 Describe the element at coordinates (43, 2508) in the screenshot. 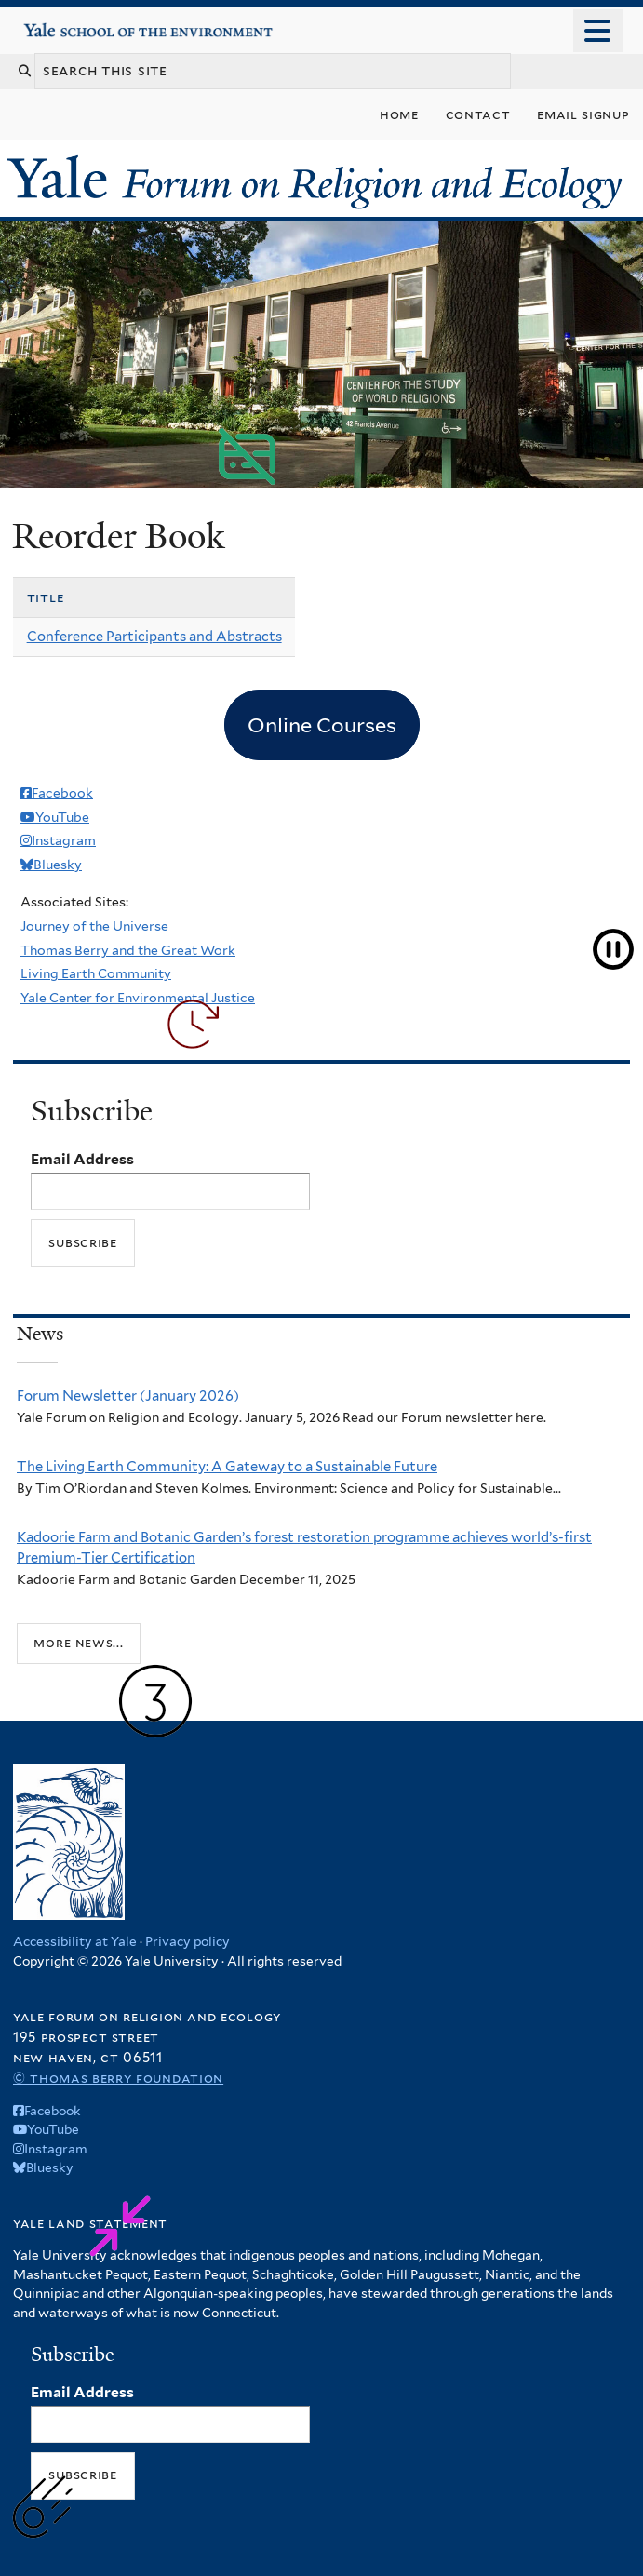

I see `indicates a trending or viral item` at that location.